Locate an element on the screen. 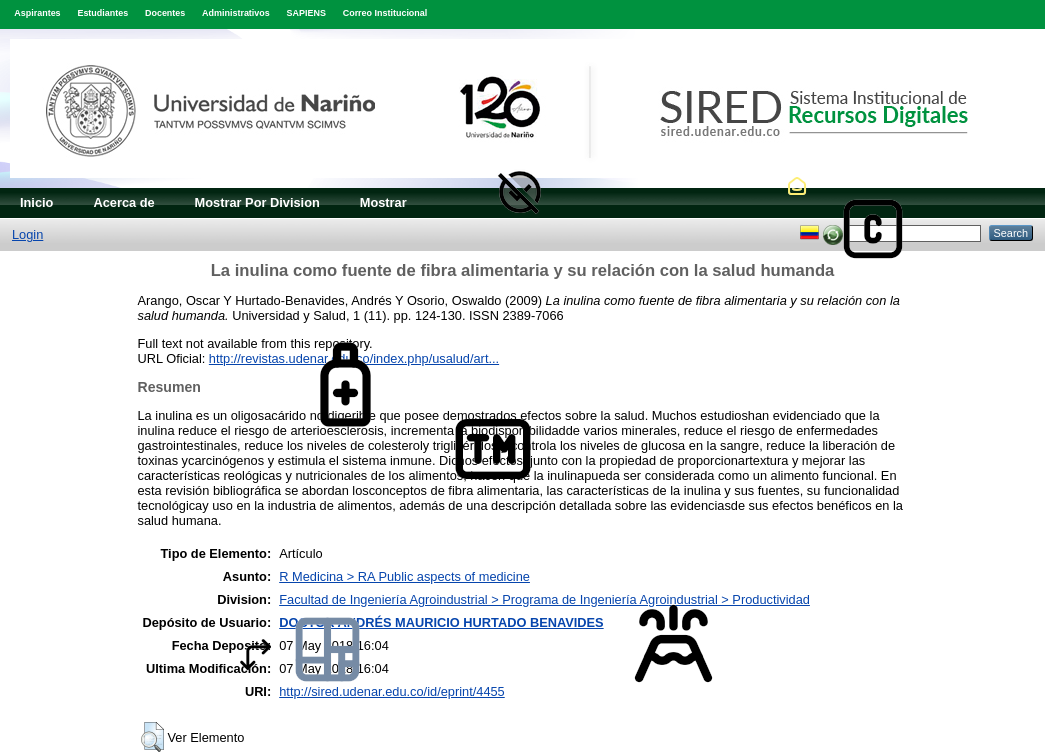 The width and height of the screenshot is (1045, 755). indicates volcanic or geothermal activity is located at coordinates (673, 643).